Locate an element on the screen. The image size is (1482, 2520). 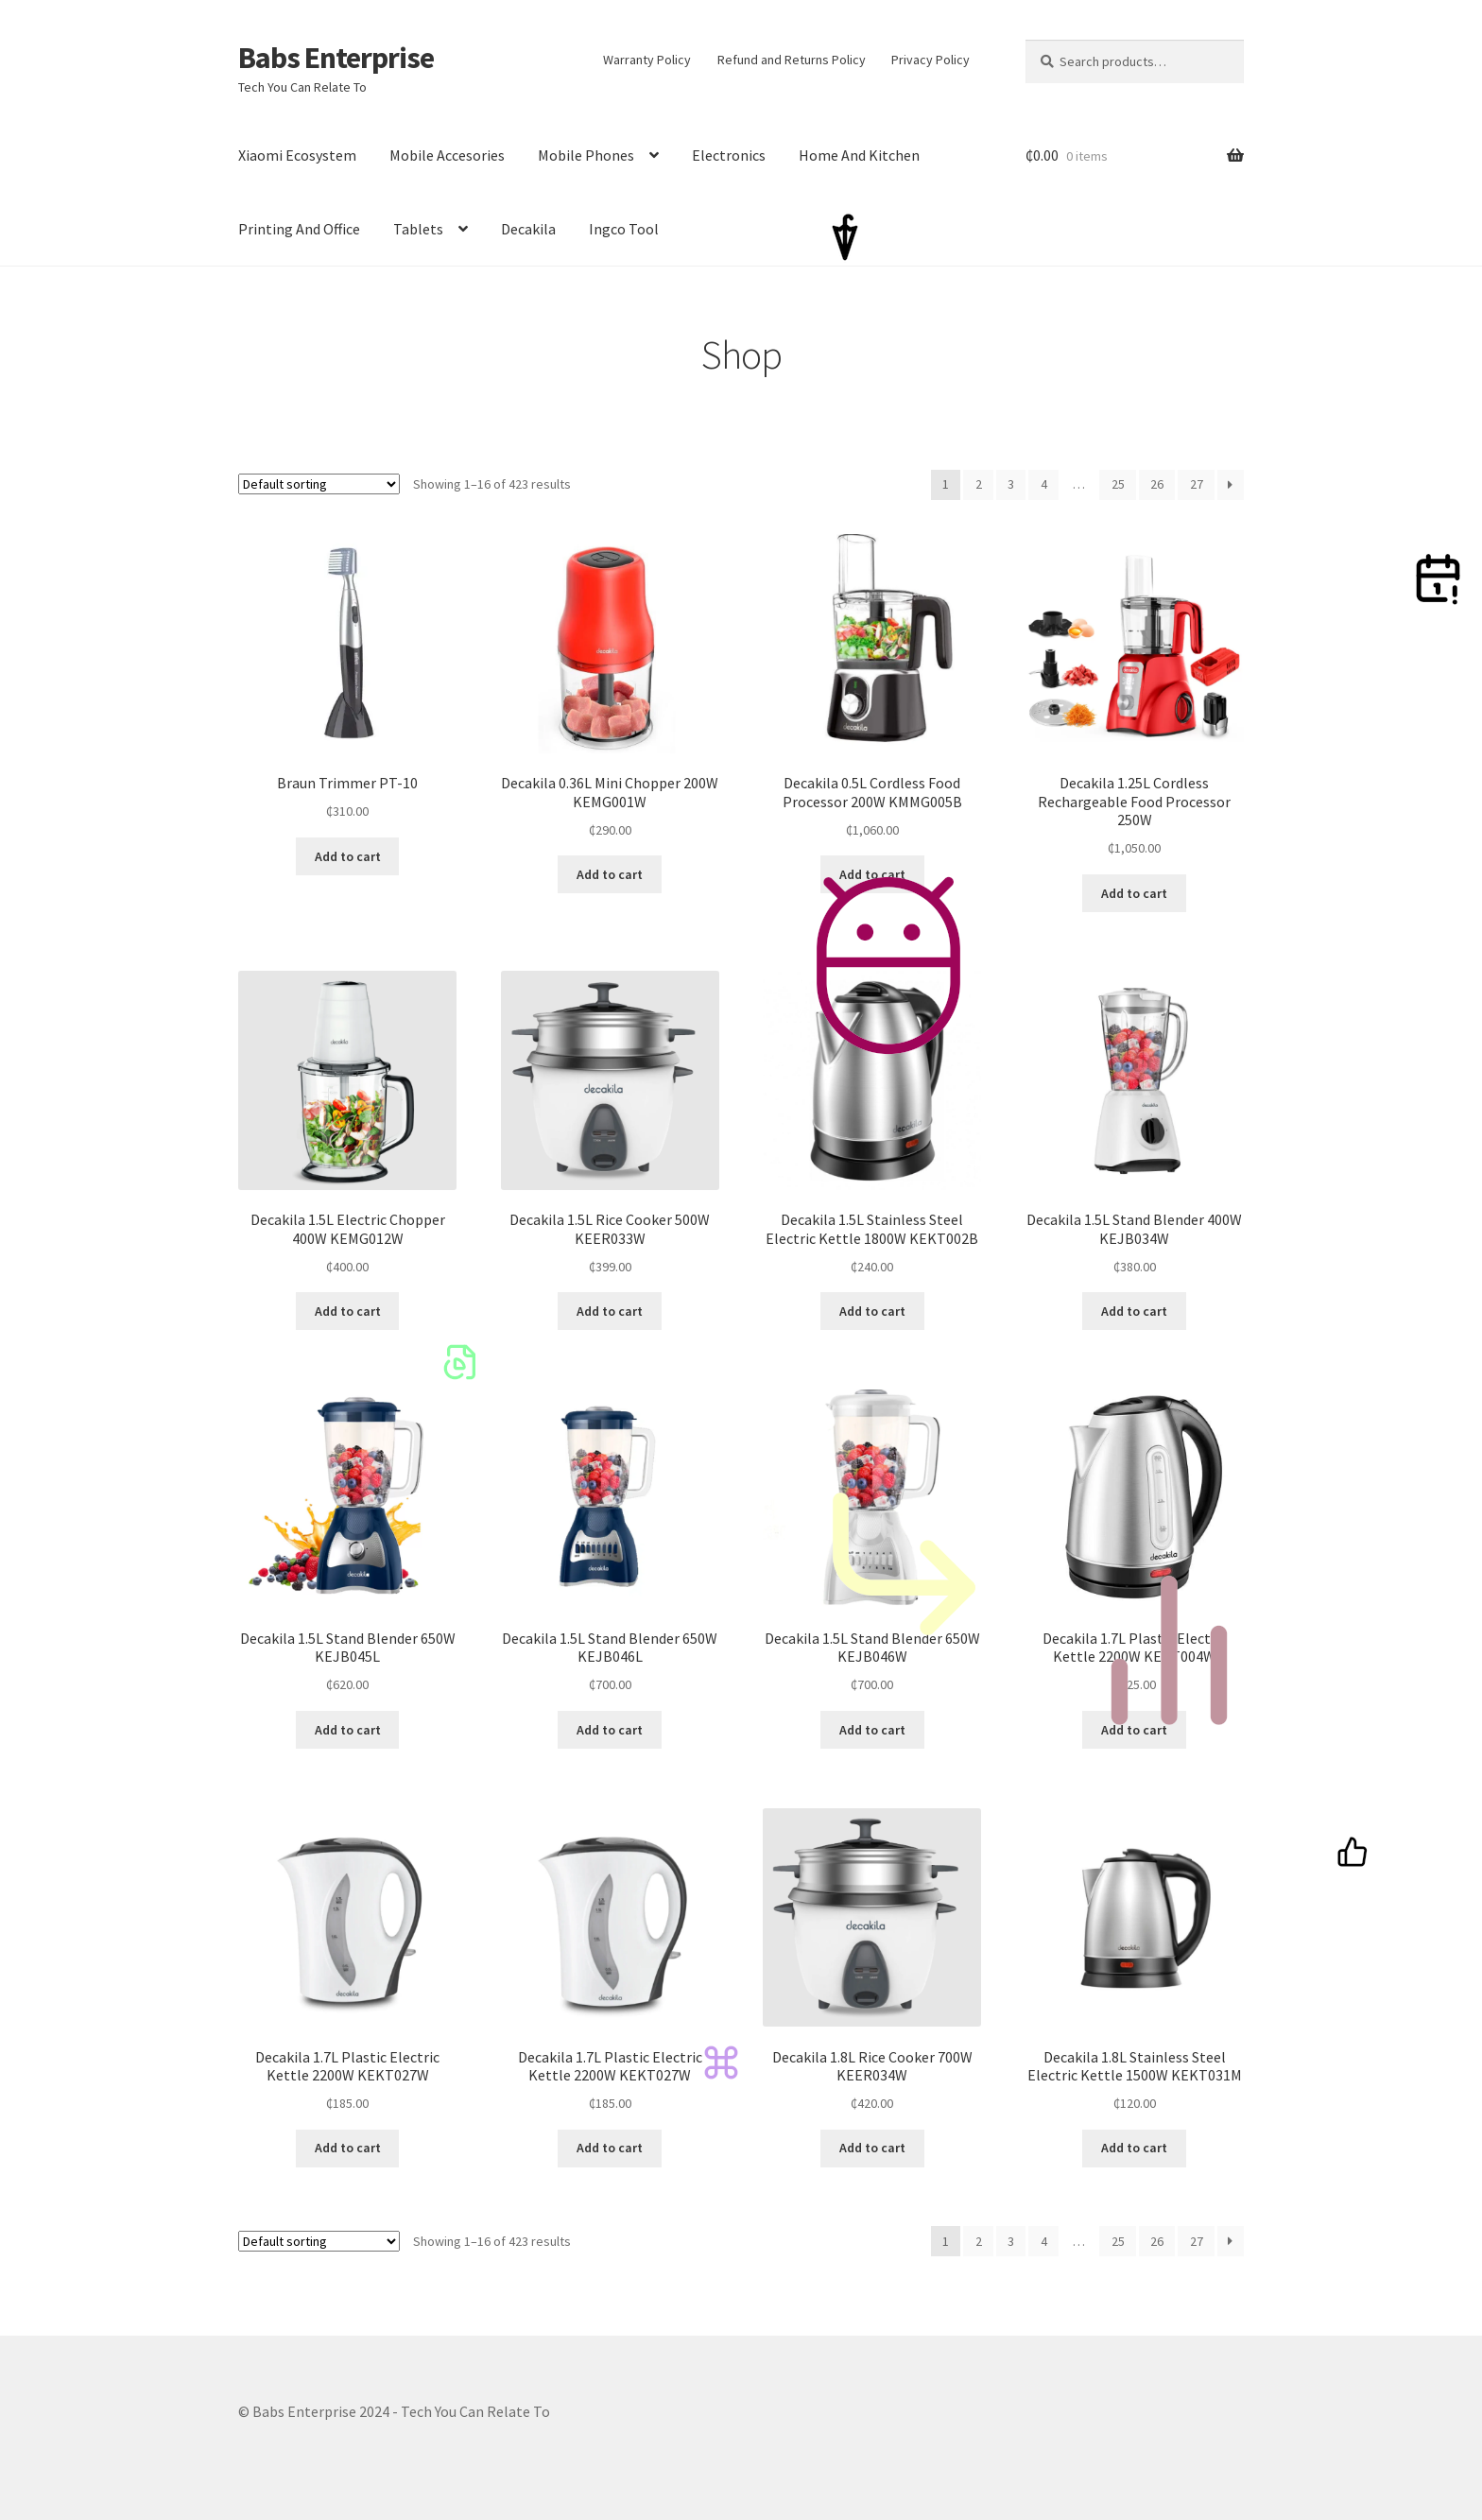
reply to a message or comment is located at coordinates (904, 1563).